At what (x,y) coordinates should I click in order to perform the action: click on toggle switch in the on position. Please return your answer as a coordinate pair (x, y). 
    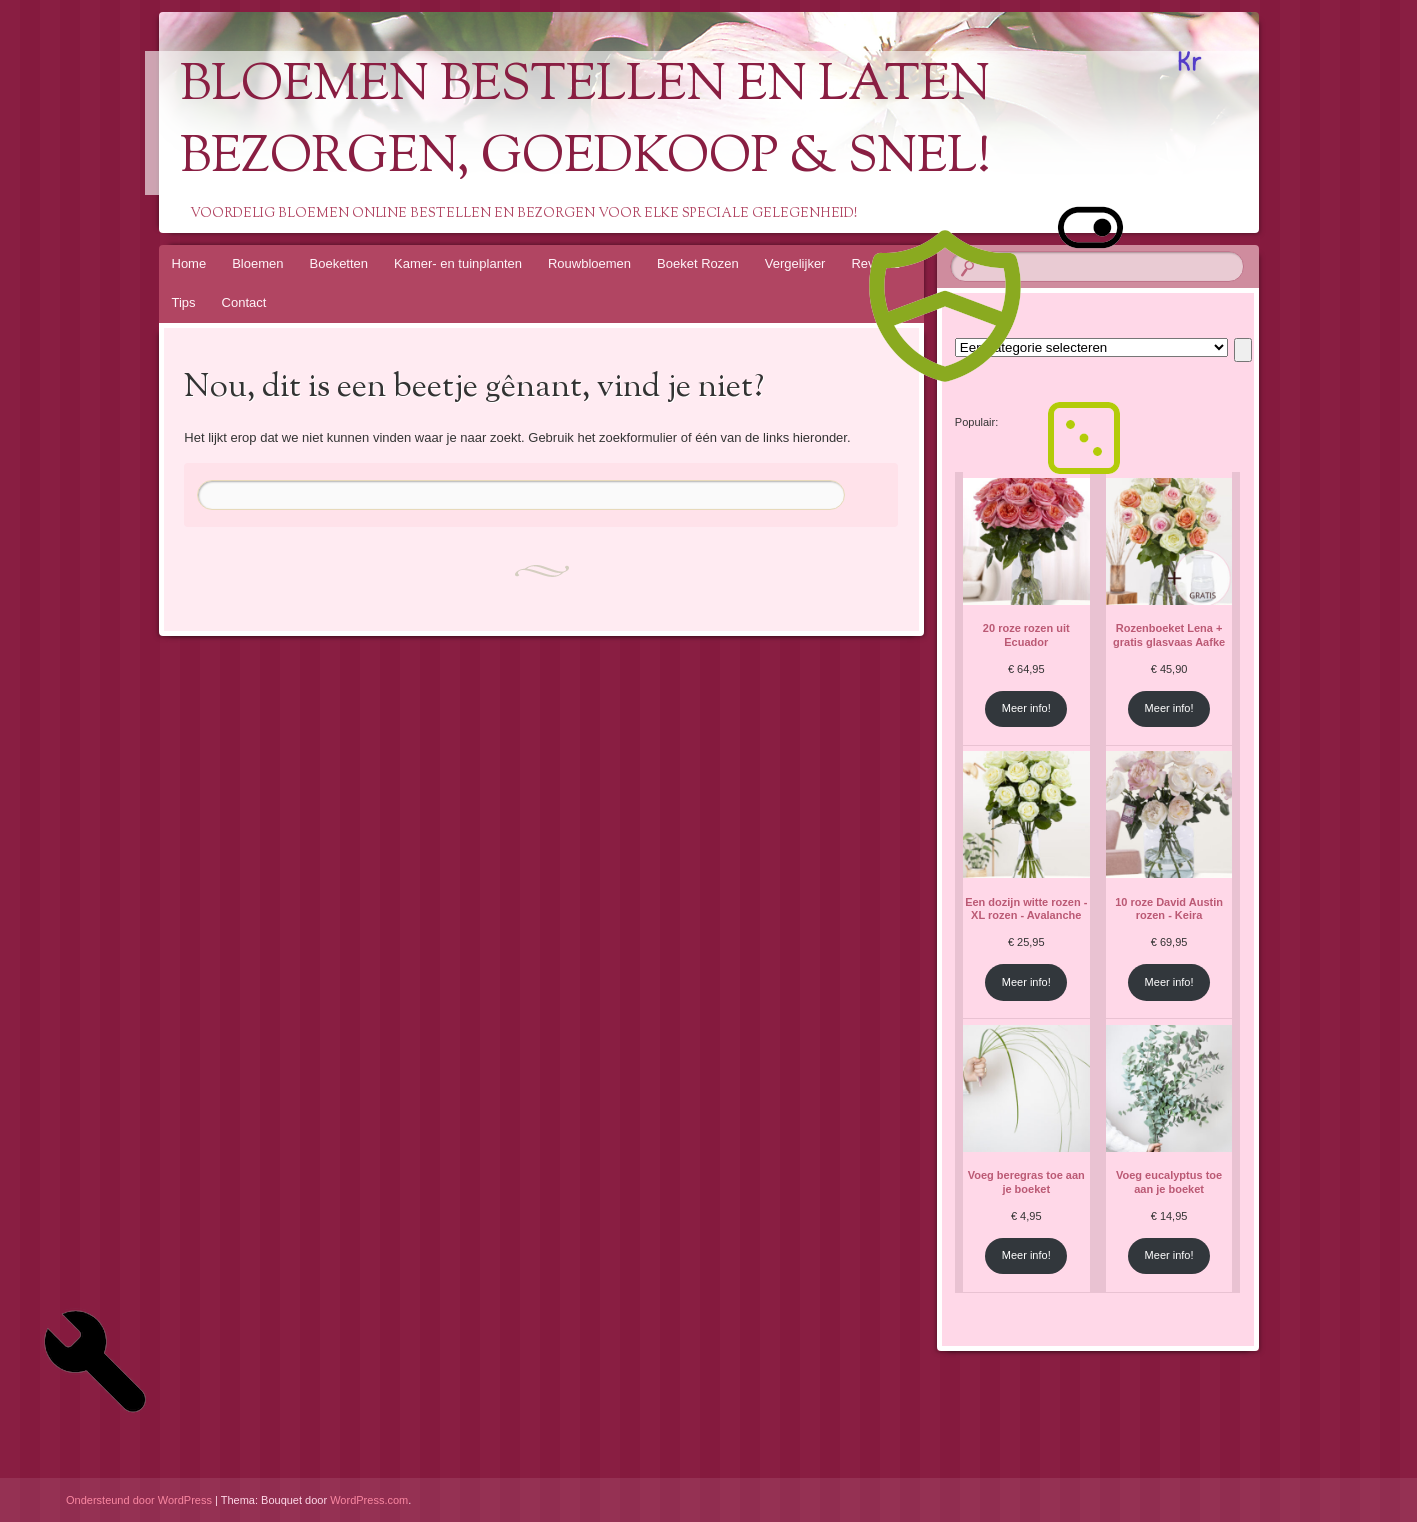
    Looking at the image, I should click on (1090, 227).